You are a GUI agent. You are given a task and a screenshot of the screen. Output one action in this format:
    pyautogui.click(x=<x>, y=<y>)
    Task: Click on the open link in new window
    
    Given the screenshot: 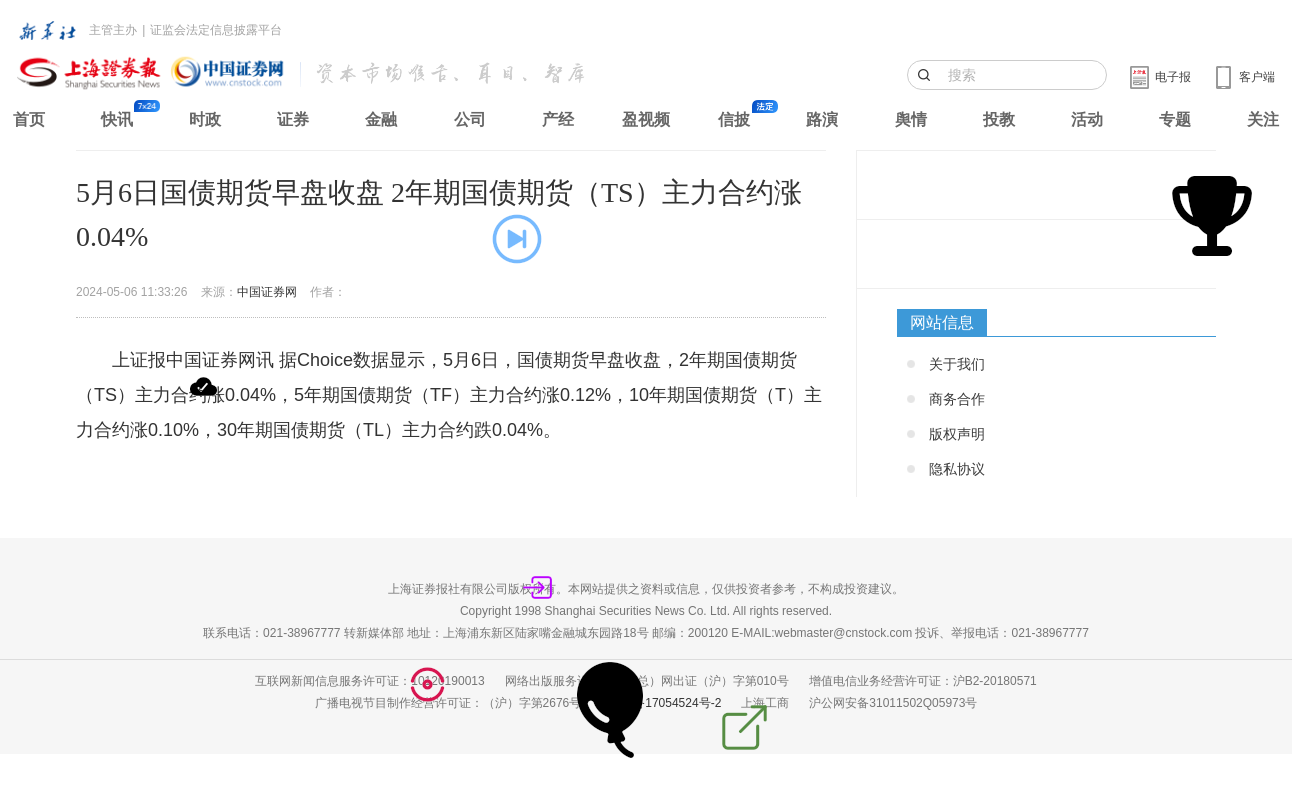 What is the action you would take?
    pyautogui.click(x=744, y=727)
    